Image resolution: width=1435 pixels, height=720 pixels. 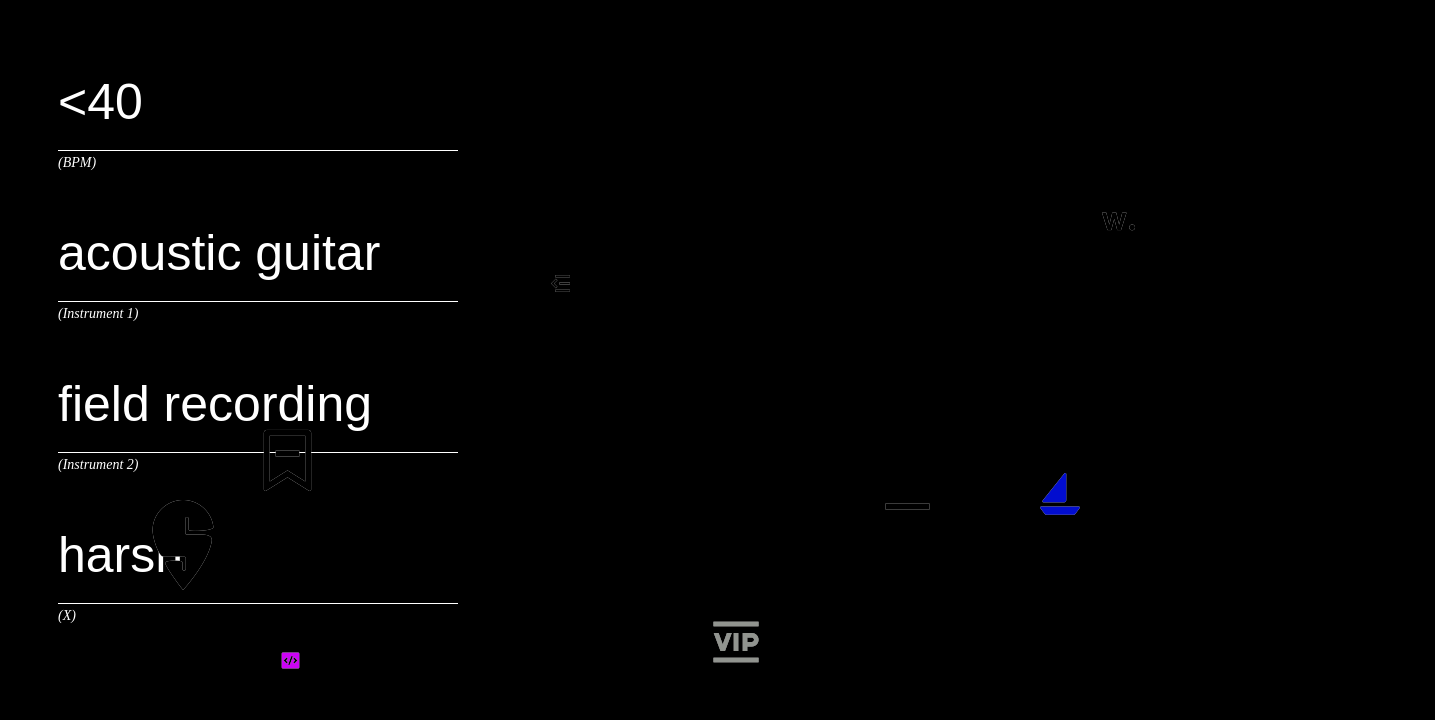 What do you see at coordinates (907, 506) in the screenshot?
I see `remove or subtract an item` at bounding box center [907, 506].